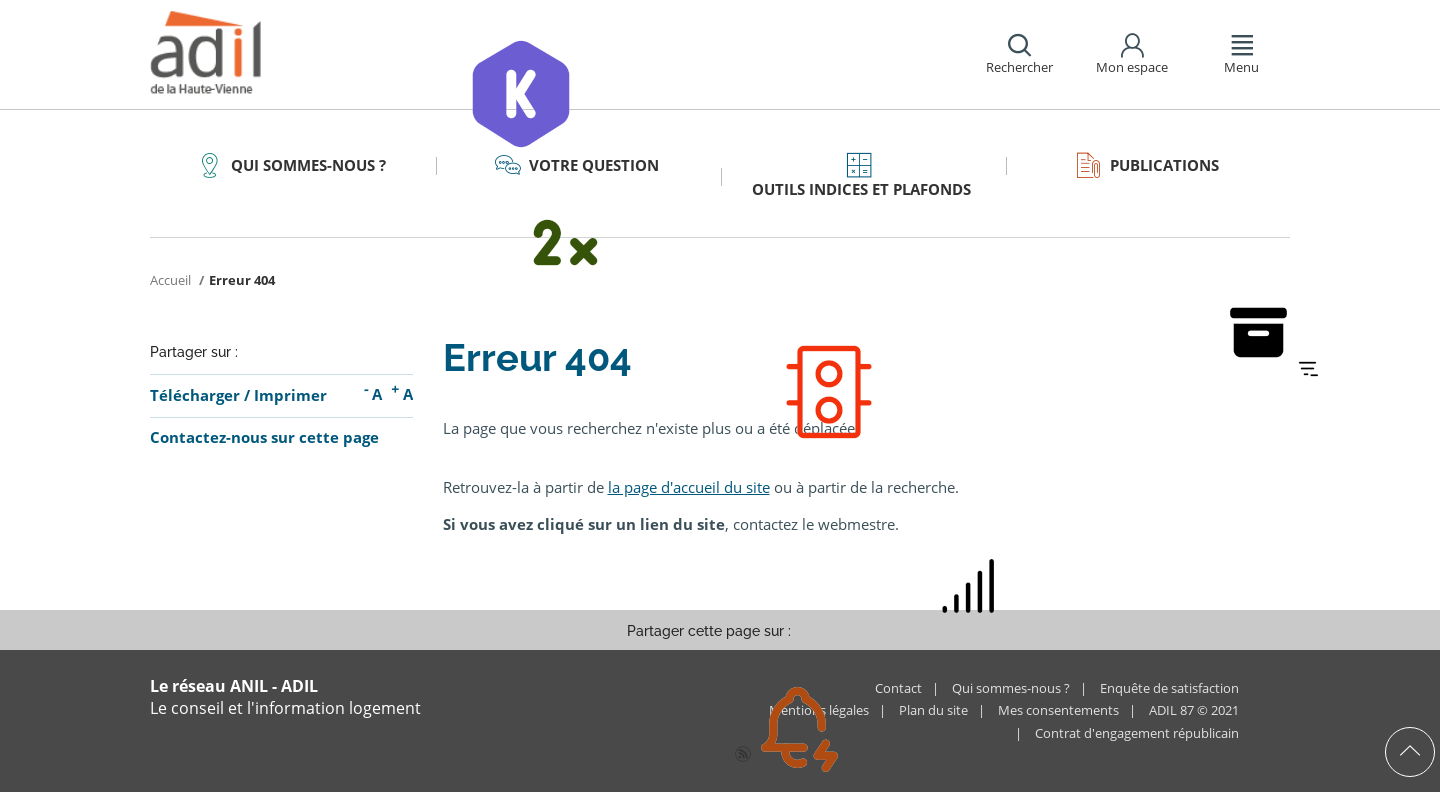 This screenshot has width=1440, height=792. Describe the element at coordinates (565, 242) in the screenshot. I see `apply 2x multiplier to current value` at that location.